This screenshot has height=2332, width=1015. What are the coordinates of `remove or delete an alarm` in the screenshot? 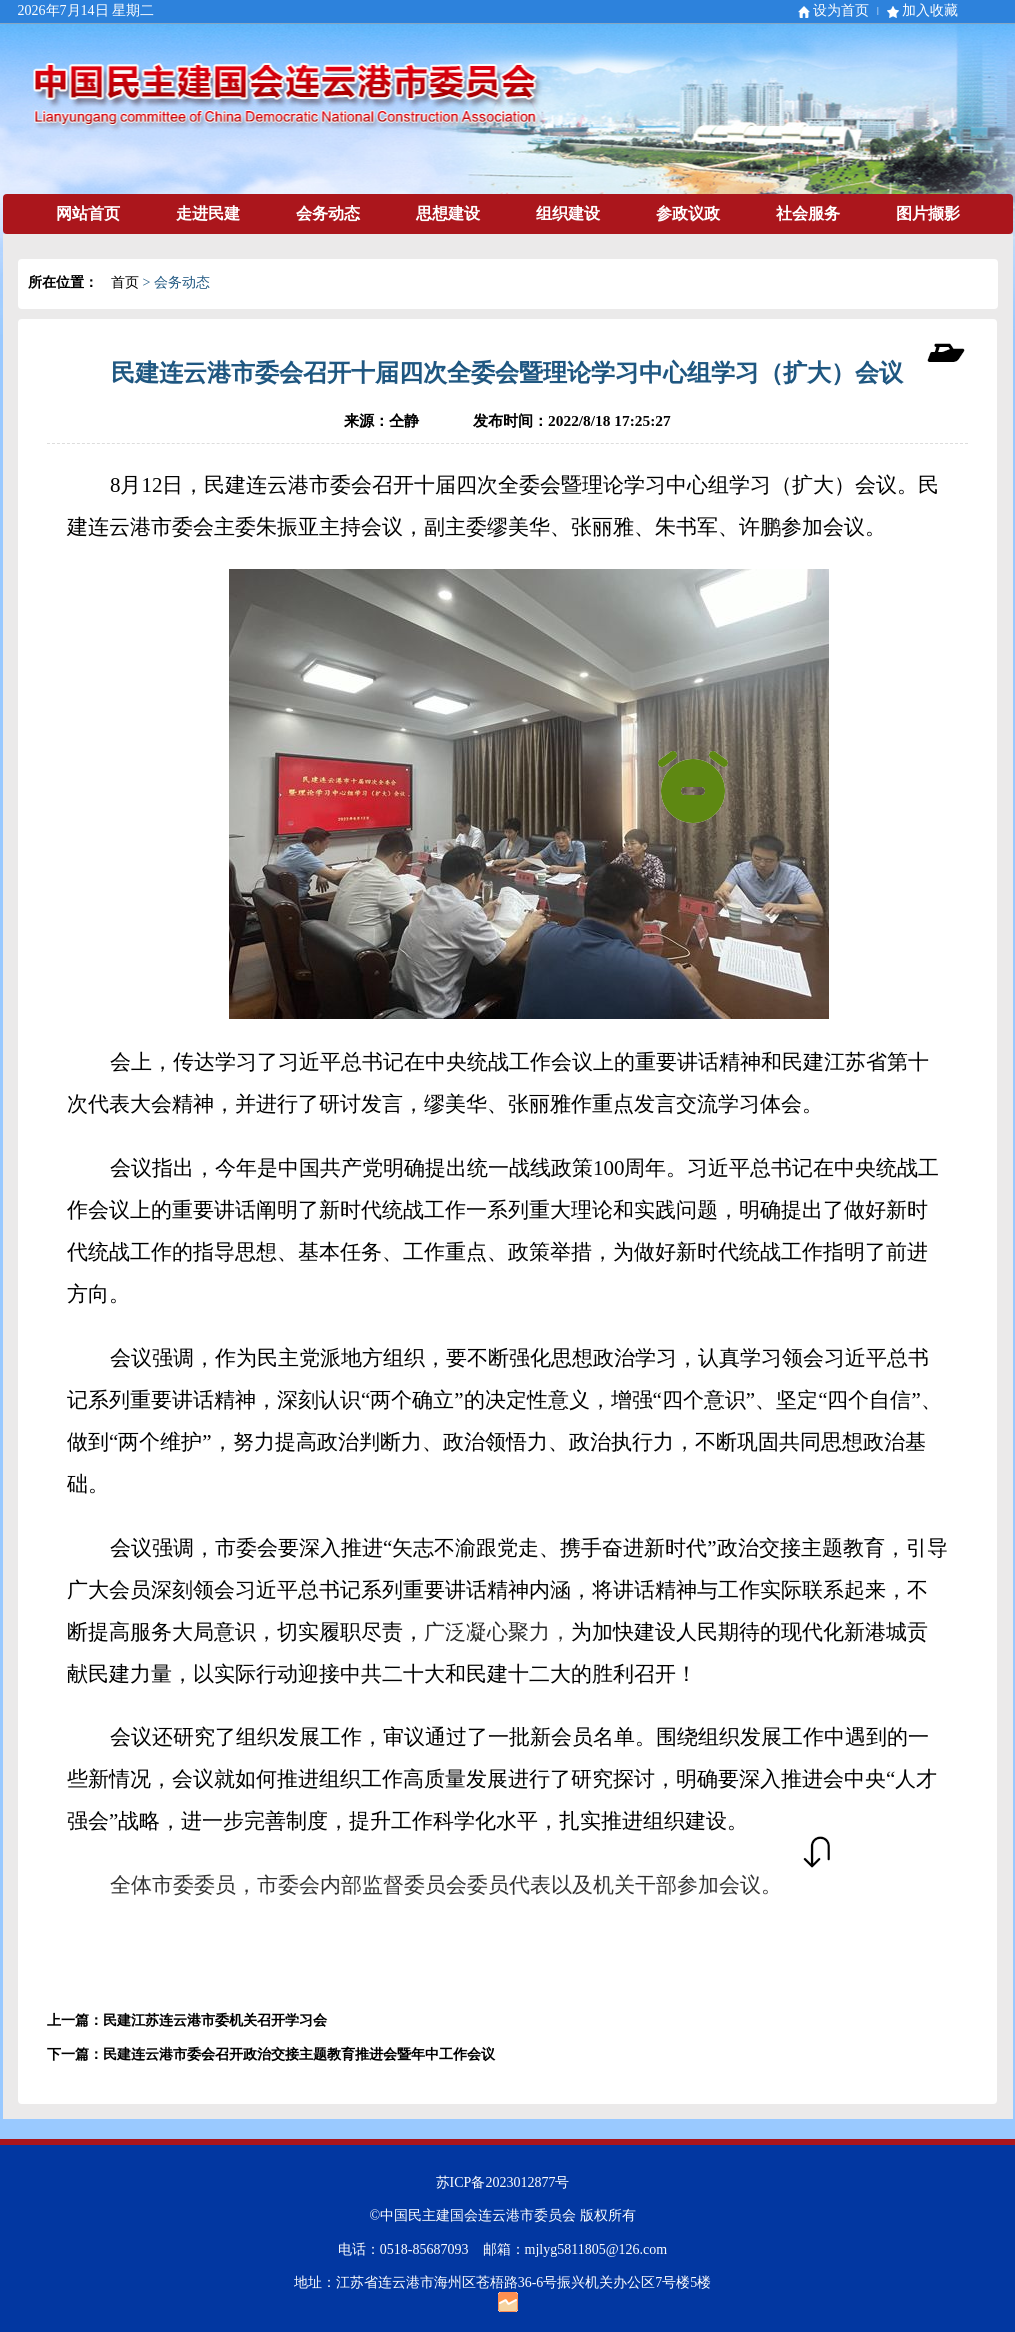 It's located at (693, 787).